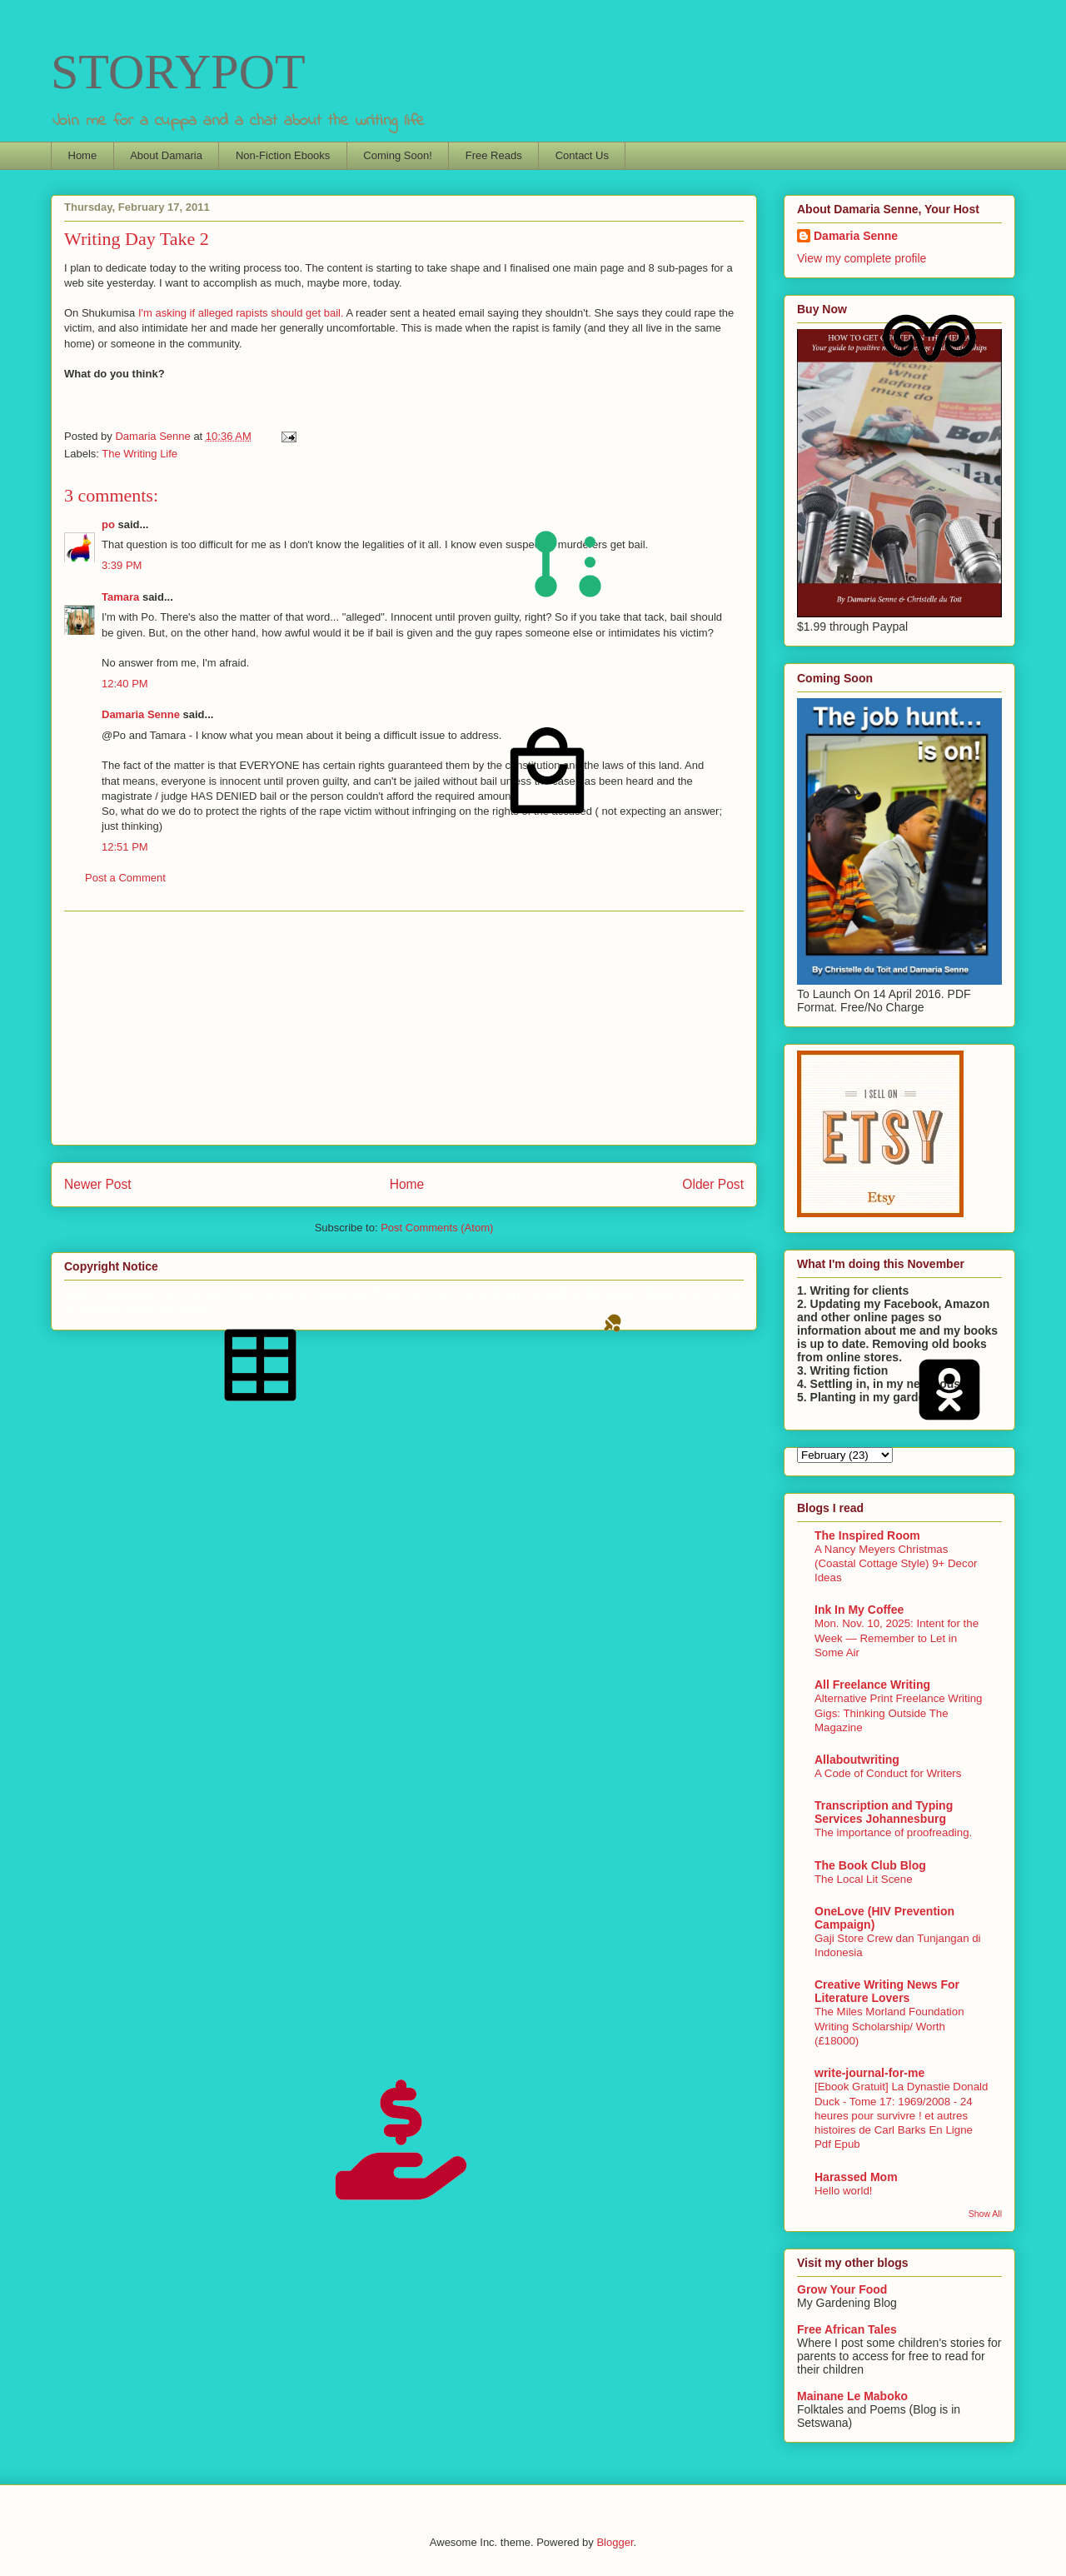 The width and height of the screenshot is (1066, 2576). I want to click on open odnoklassniki social network app, so click(949, 1390).